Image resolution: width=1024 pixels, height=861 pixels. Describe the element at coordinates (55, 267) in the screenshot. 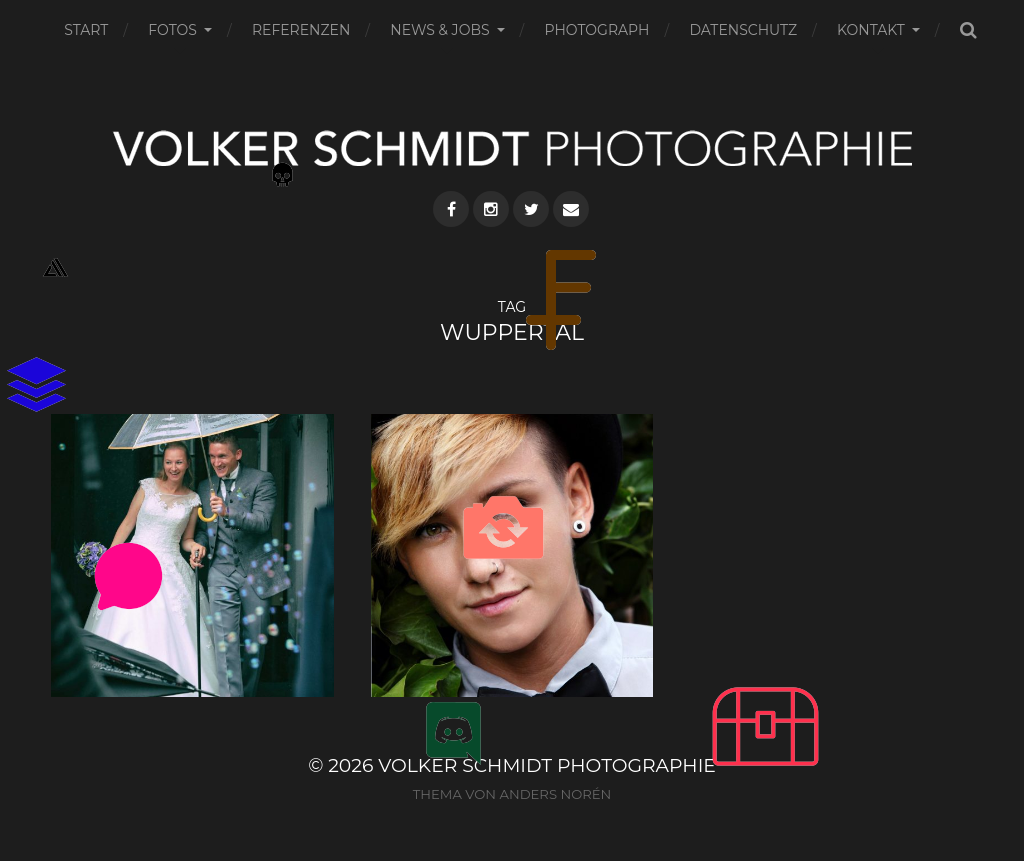

I see `AWS Amplify logo` at that location.